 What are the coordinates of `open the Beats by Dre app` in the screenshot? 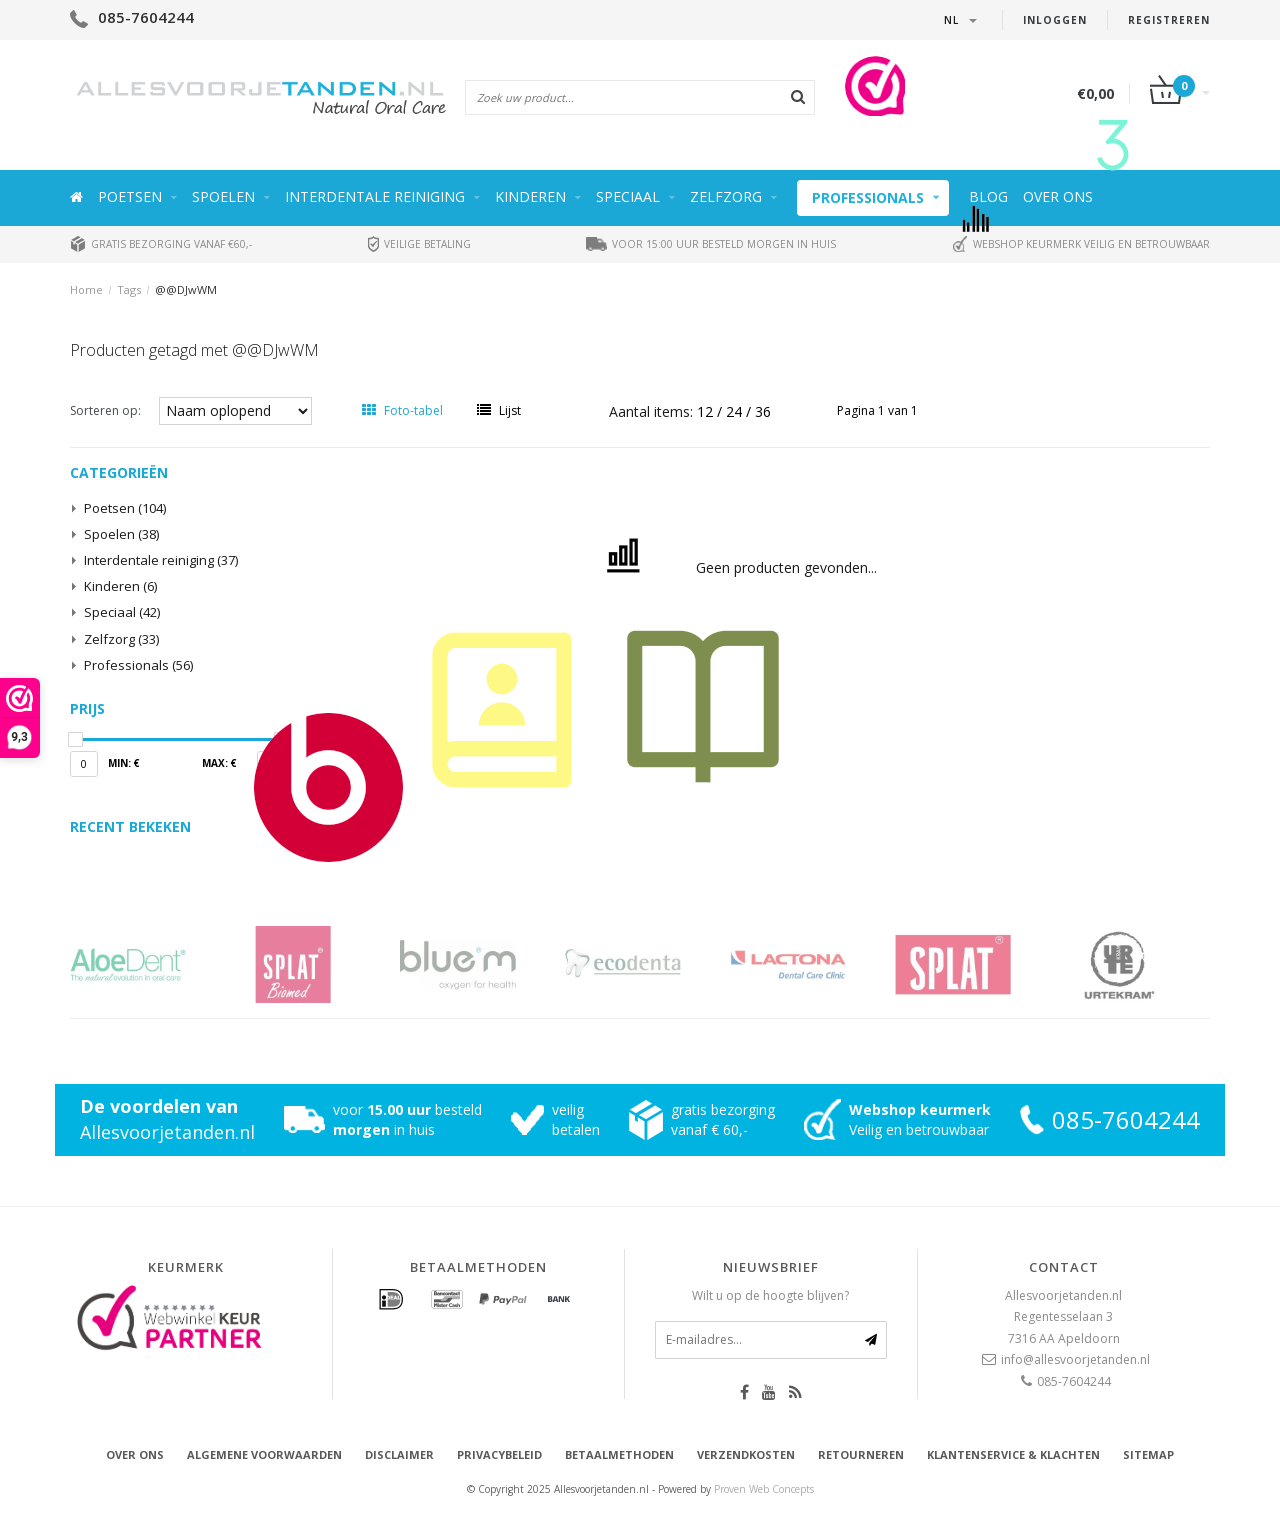 It's located at (328, 787).